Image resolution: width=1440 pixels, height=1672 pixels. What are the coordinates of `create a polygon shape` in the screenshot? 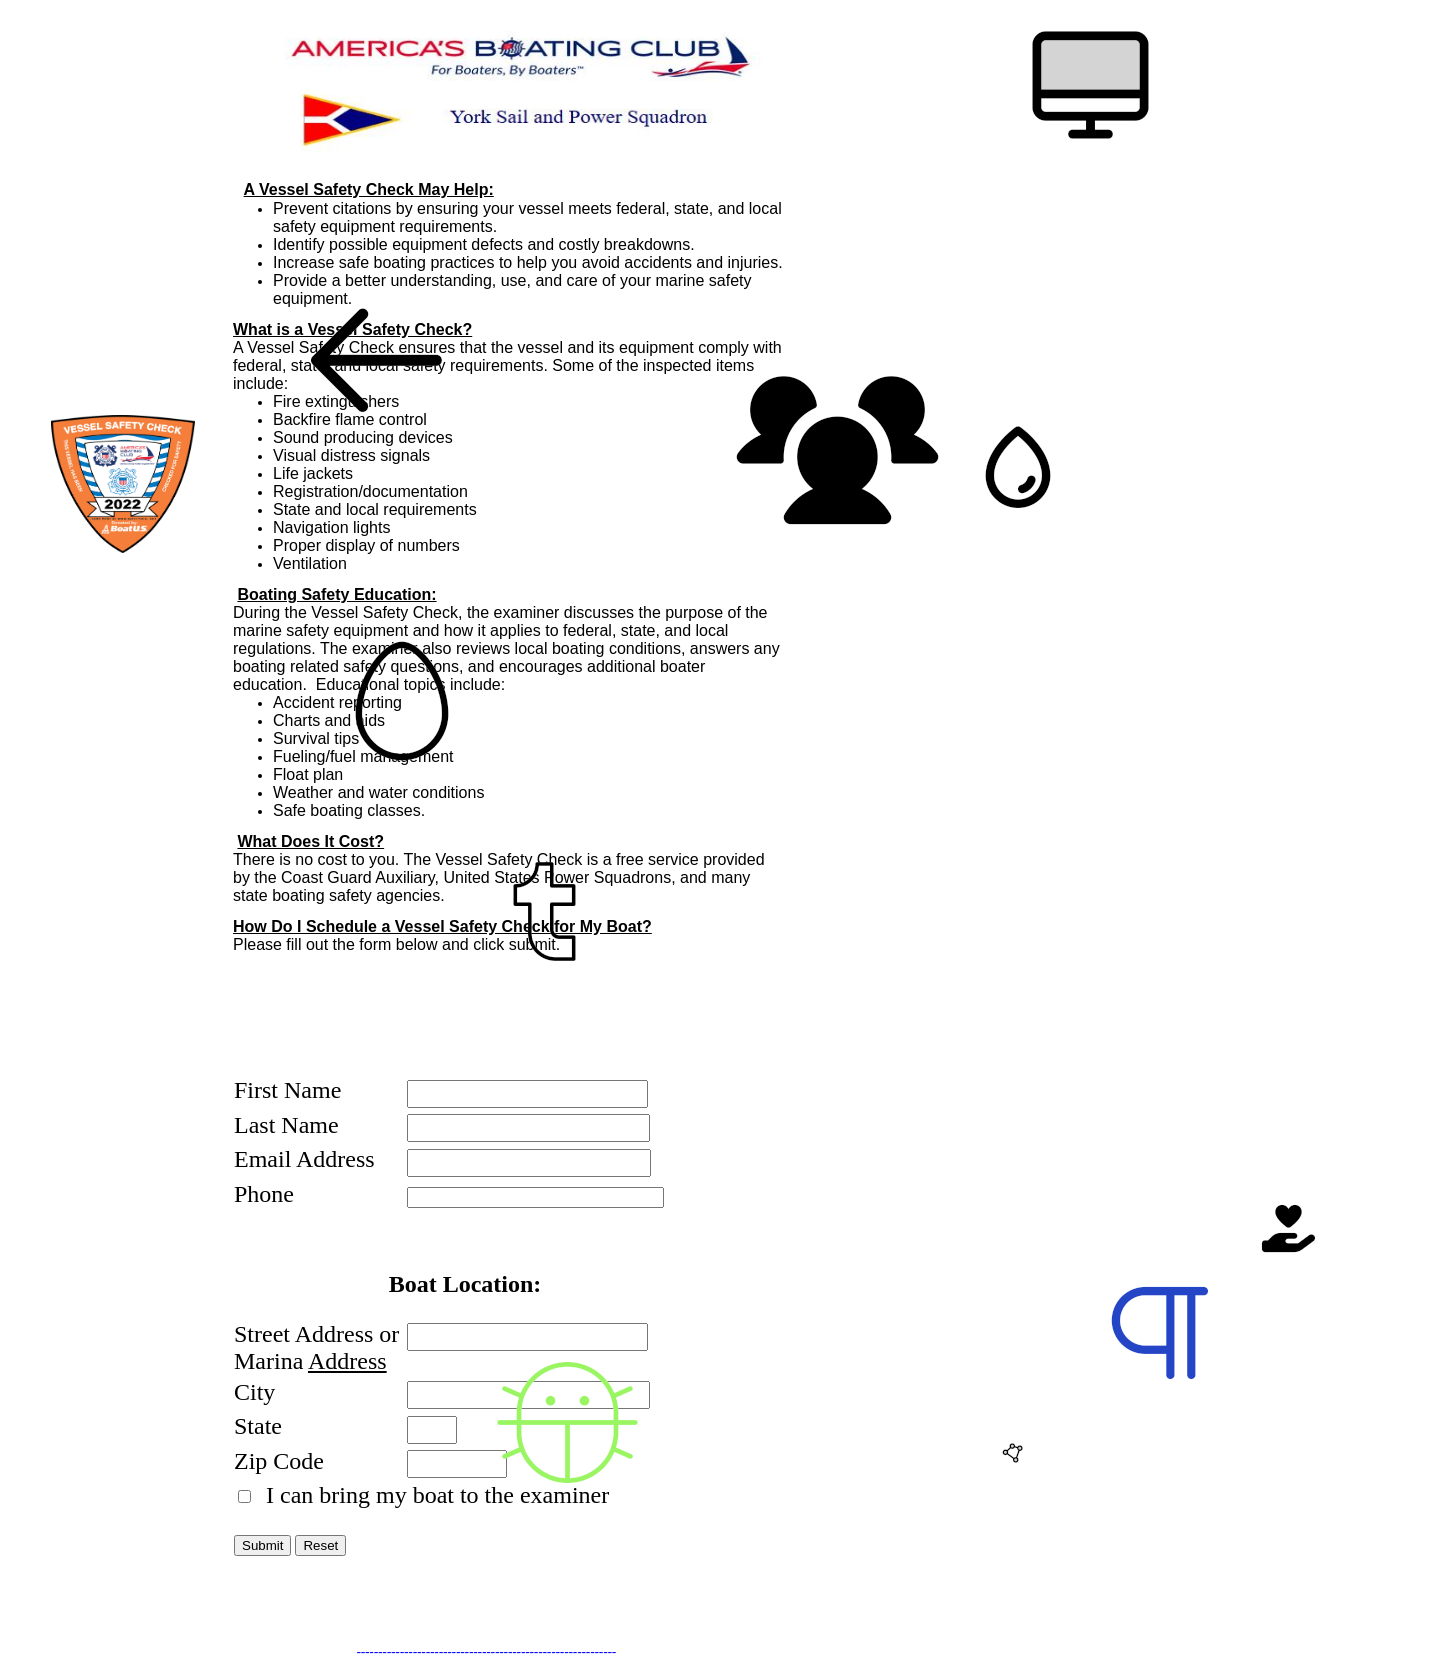 It's located at (1013, 1453).